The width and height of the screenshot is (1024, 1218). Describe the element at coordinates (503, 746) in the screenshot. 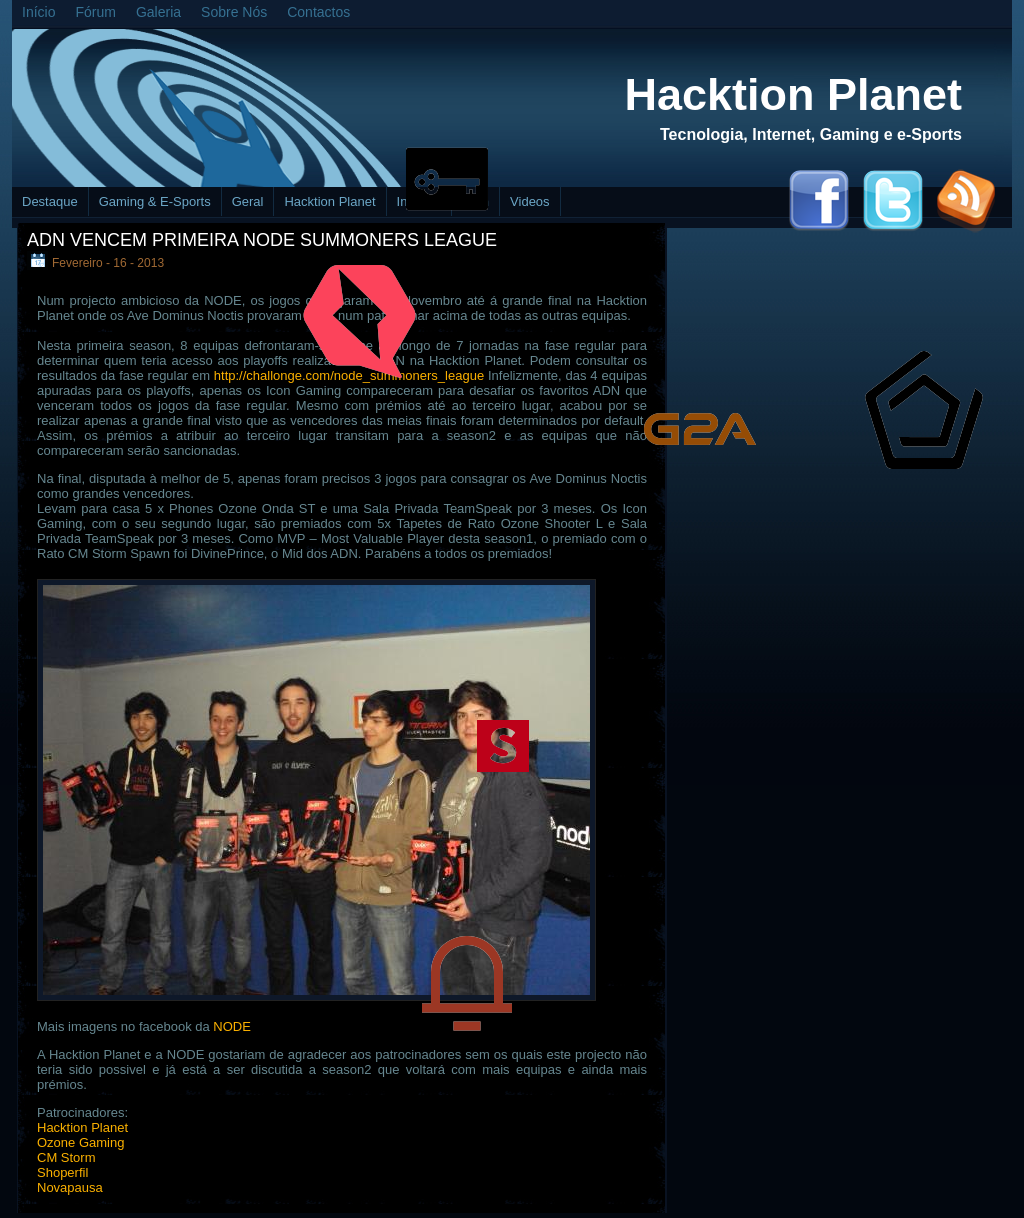

I see `semantic ui framework logo` at that location.